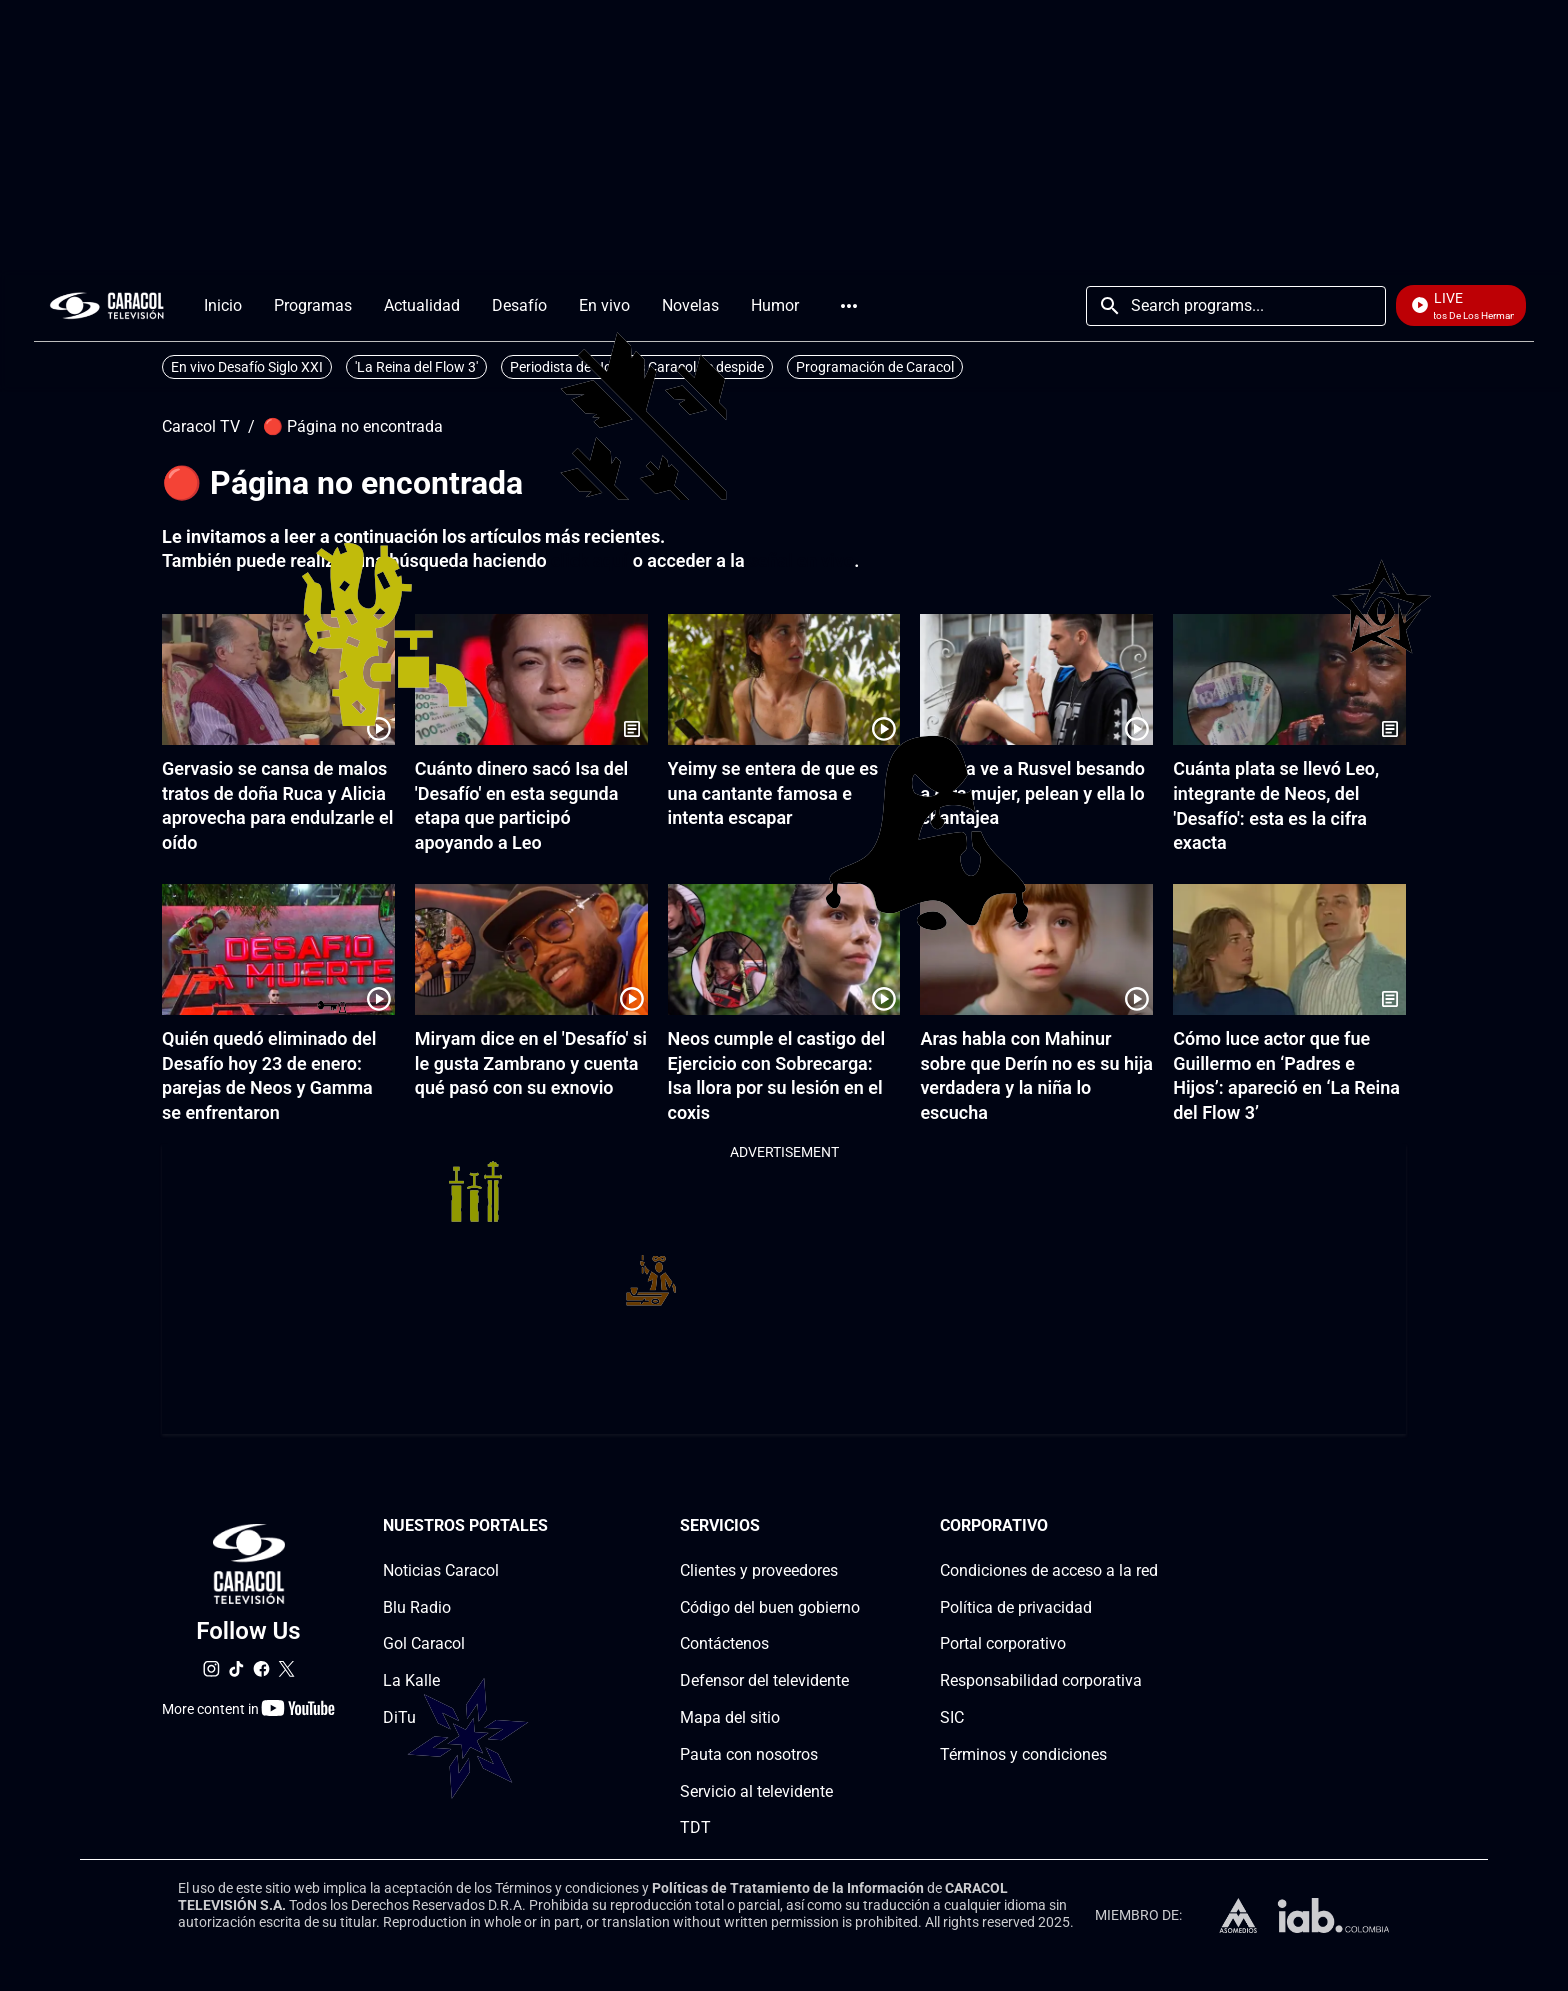 The height and width of the screenshot is (1991, 1568). What do you see at coordinates (332, 1007) in the screenshot?
I see `unlock a secured item or feature` at bounding box center [332, 1007].